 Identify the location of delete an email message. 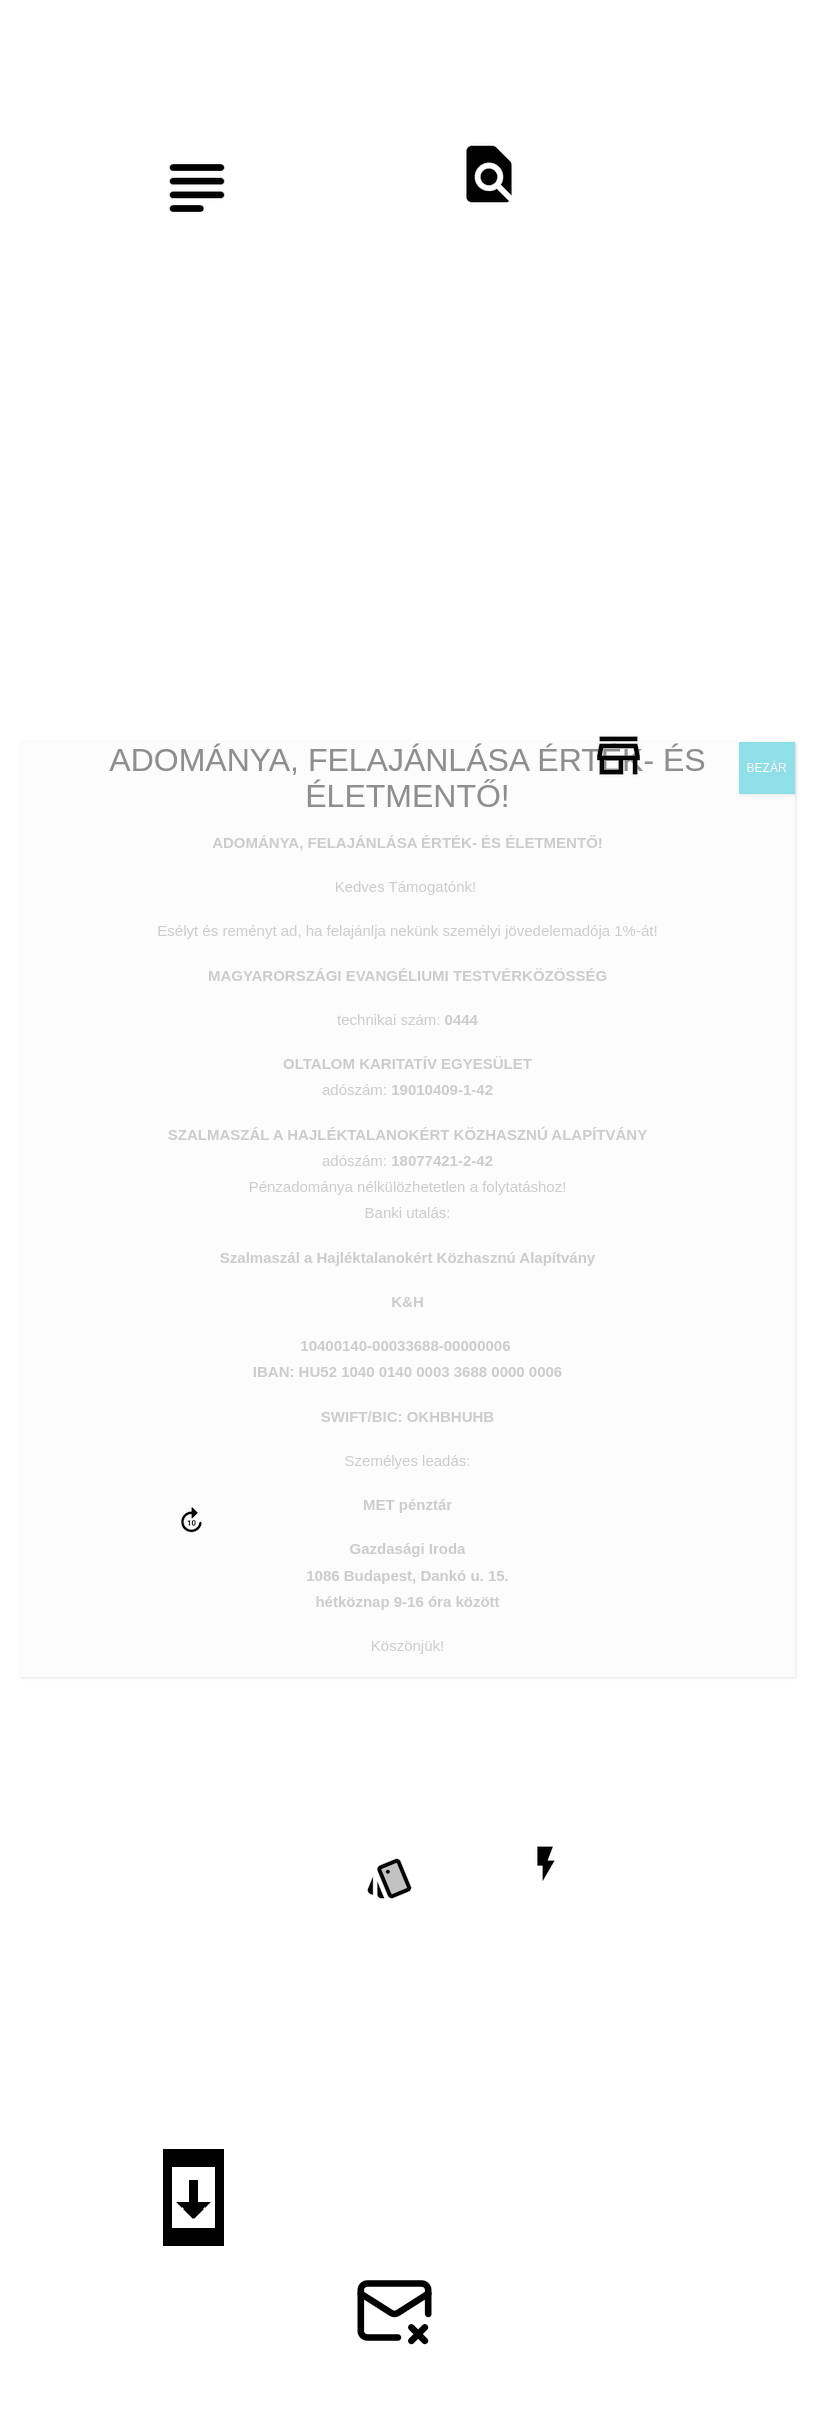
(394, 2310).